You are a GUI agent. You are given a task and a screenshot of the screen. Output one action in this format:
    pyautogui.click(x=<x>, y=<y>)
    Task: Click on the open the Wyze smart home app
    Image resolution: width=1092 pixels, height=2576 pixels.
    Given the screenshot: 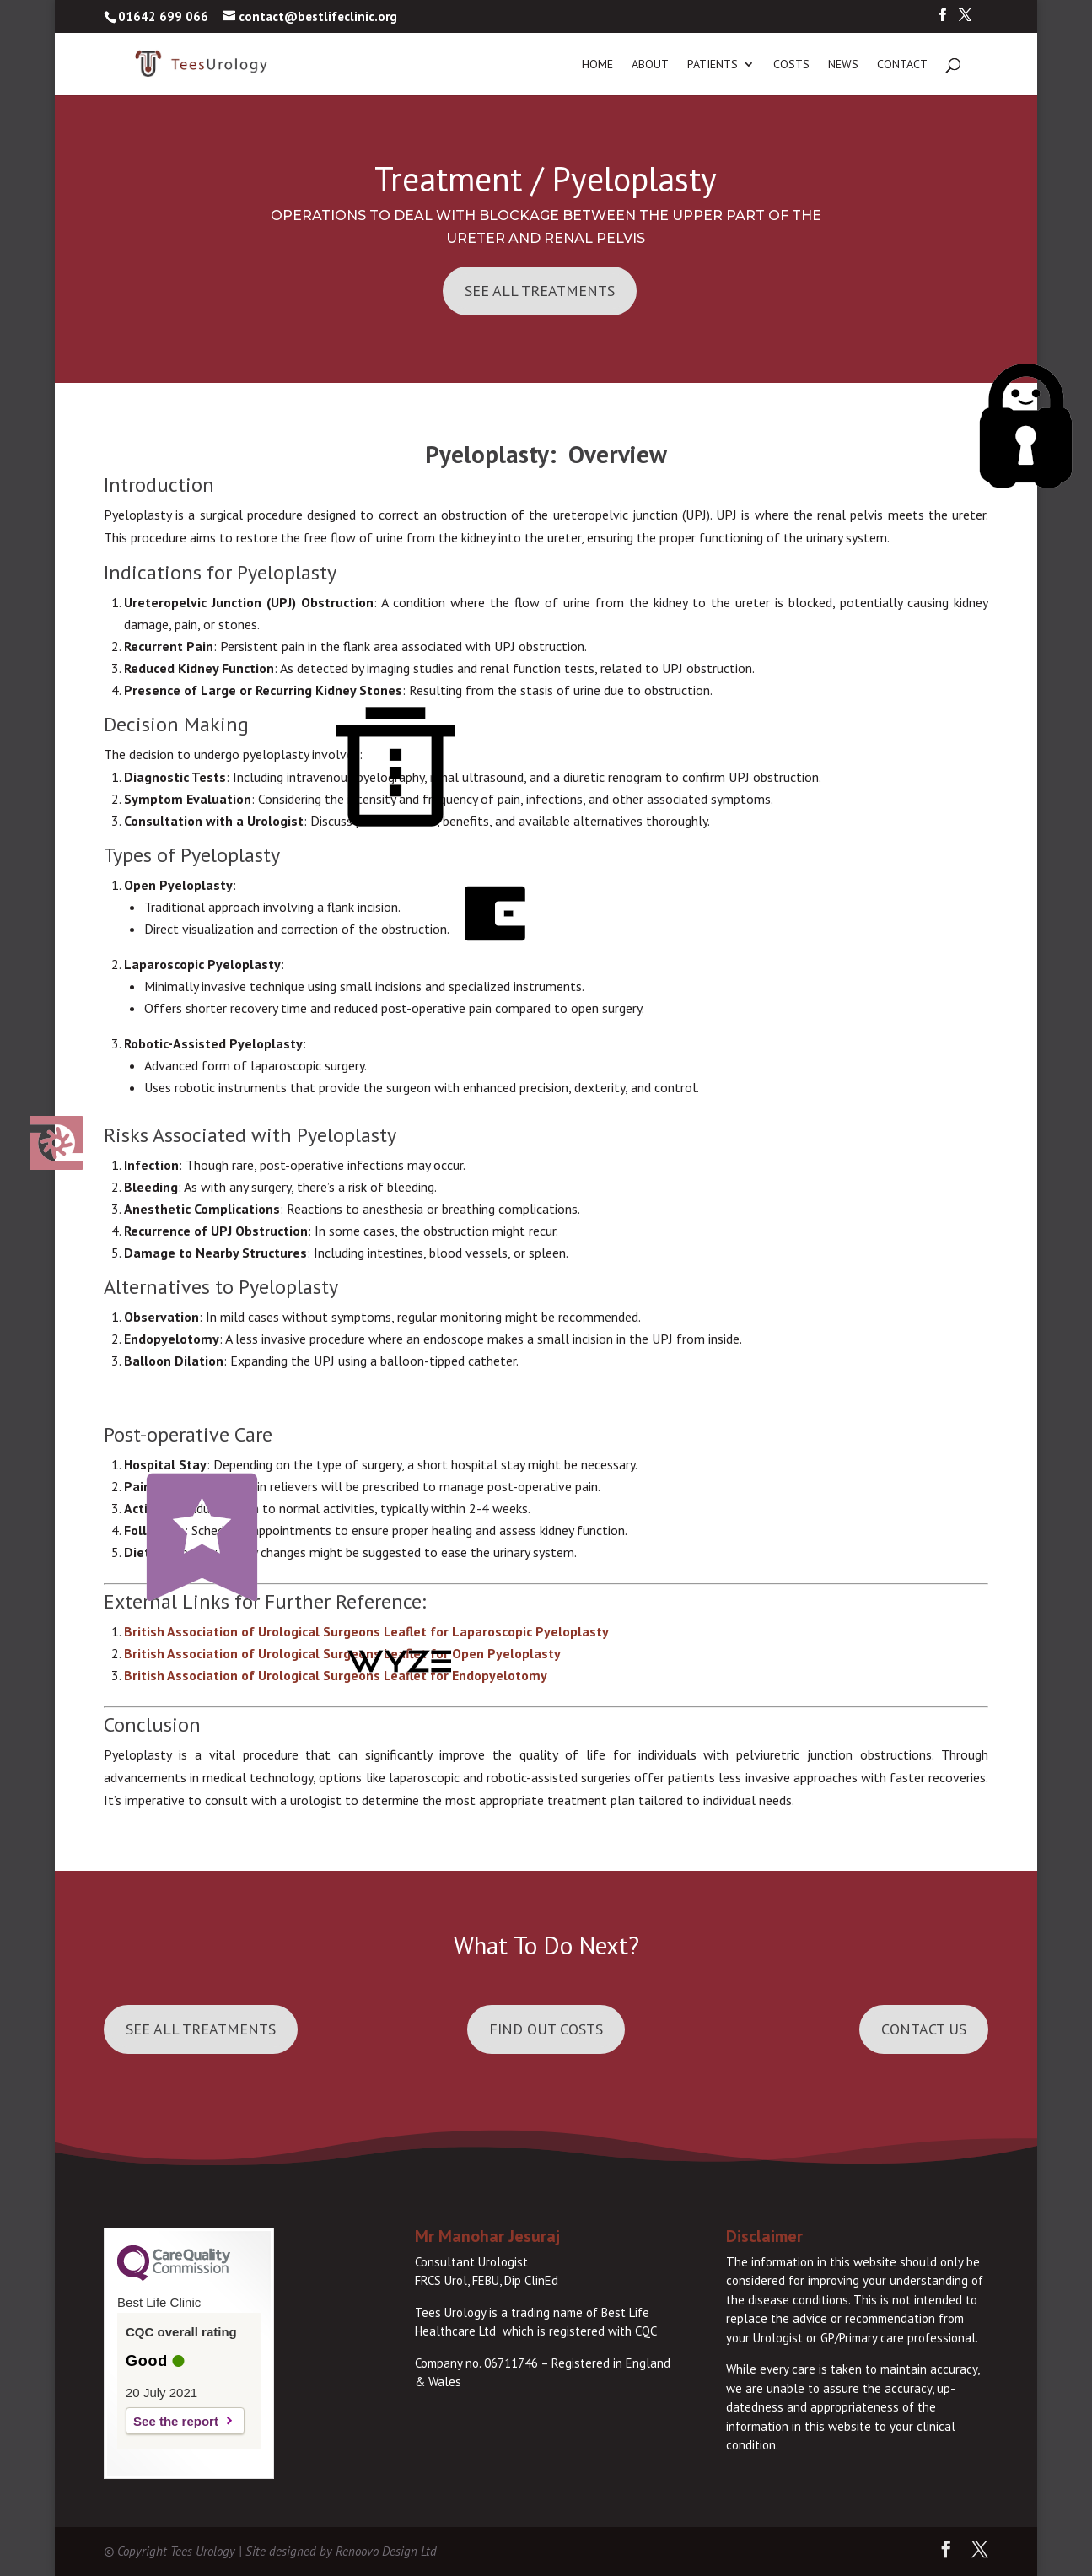 What is the action you would take?
    pyautogui.click(x=399, y=1661)
    